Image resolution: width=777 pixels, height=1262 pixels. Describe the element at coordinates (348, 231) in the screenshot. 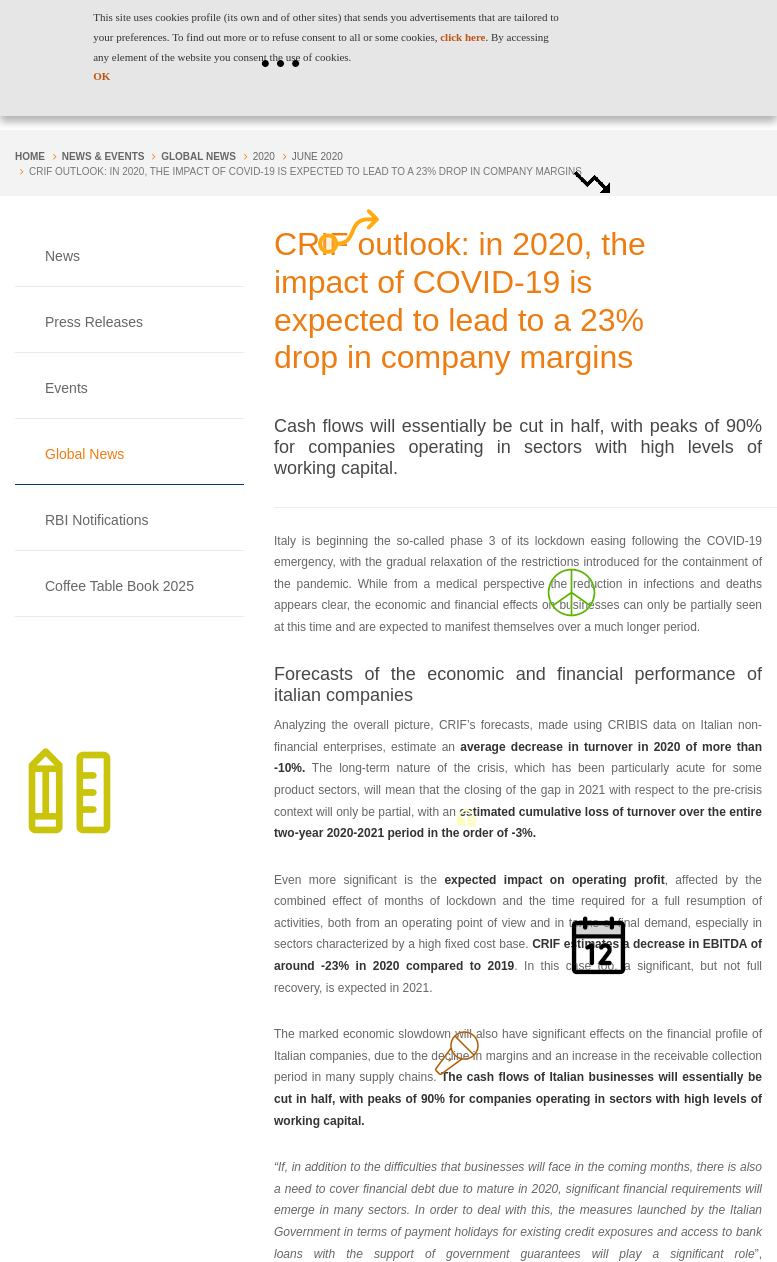

I see `indicates a workflow or process flow direction` at that location.